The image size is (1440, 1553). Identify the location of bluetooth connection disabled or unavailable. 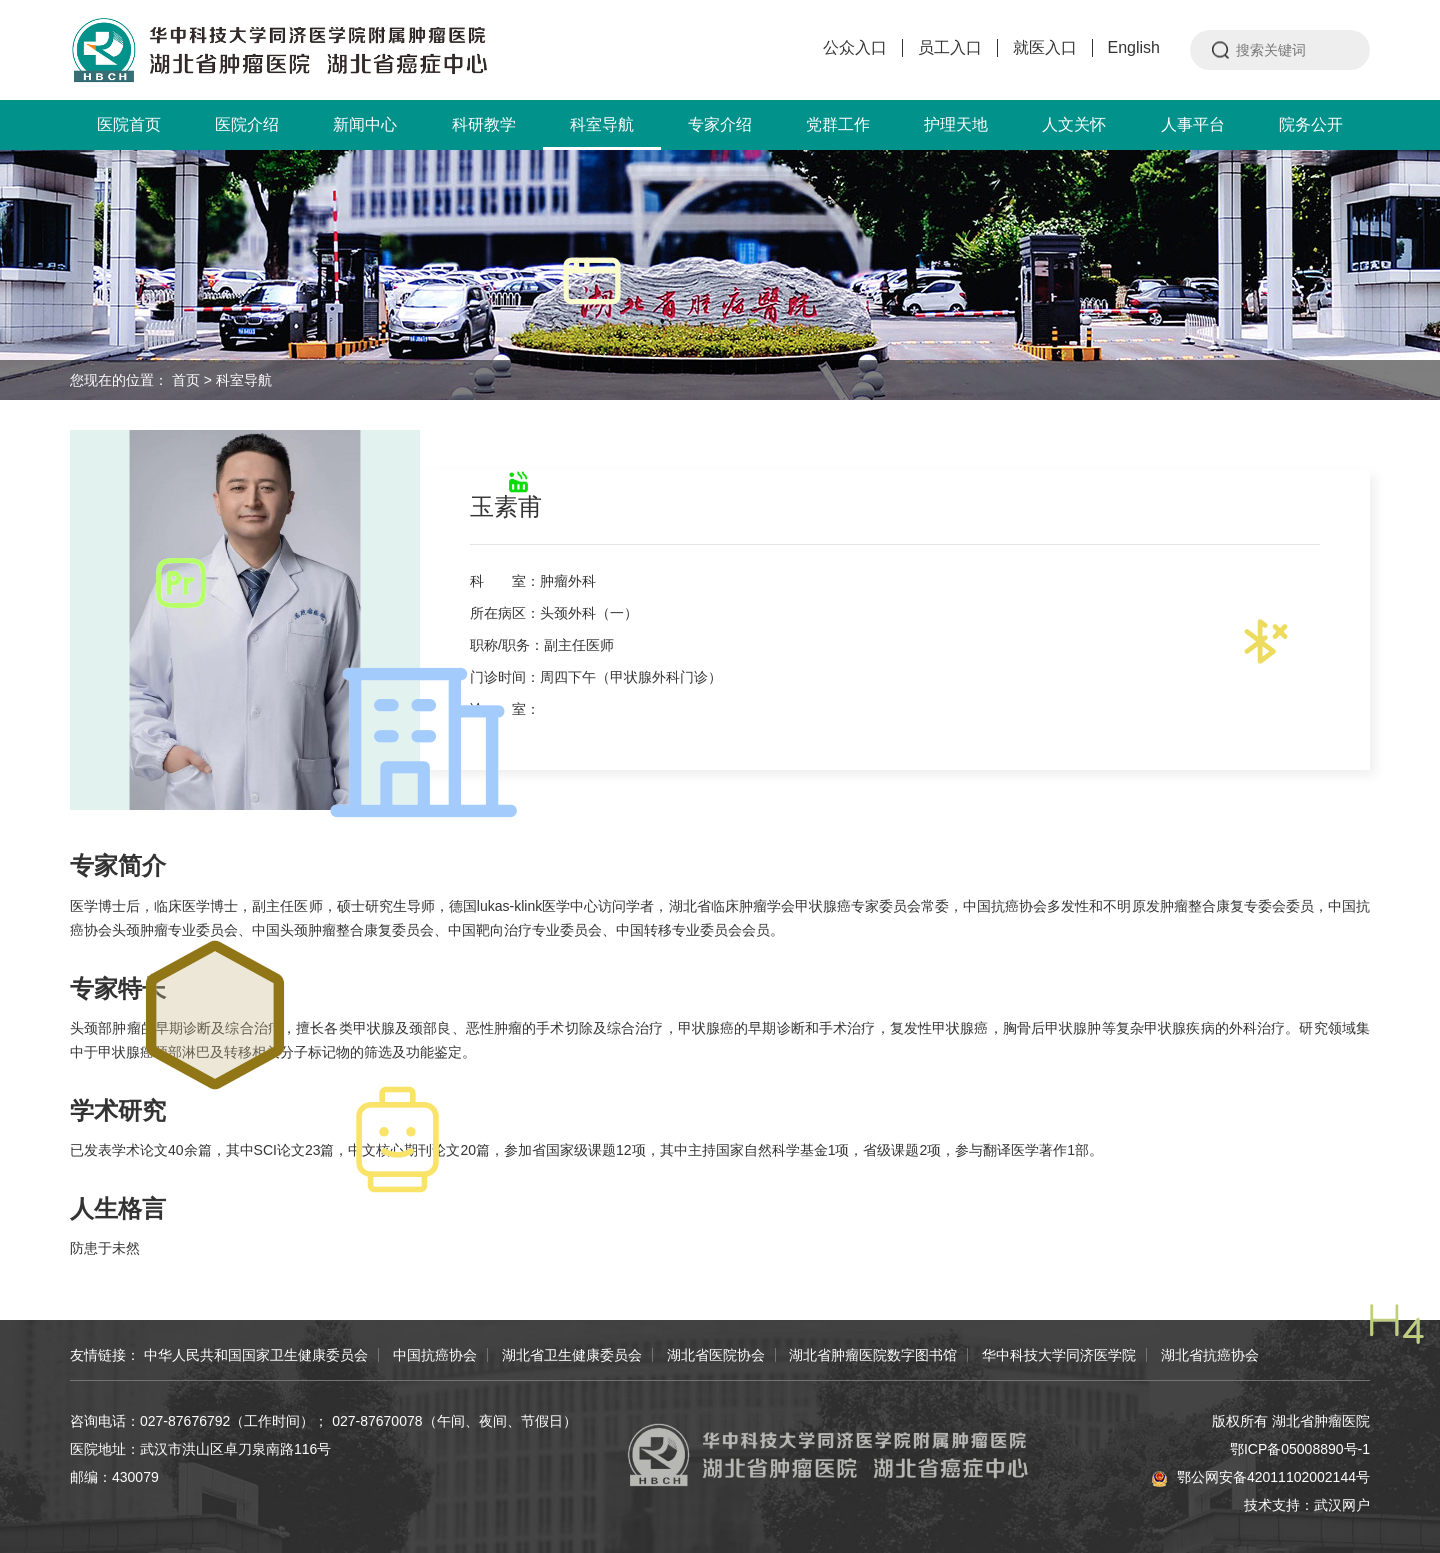
(1263, 641).